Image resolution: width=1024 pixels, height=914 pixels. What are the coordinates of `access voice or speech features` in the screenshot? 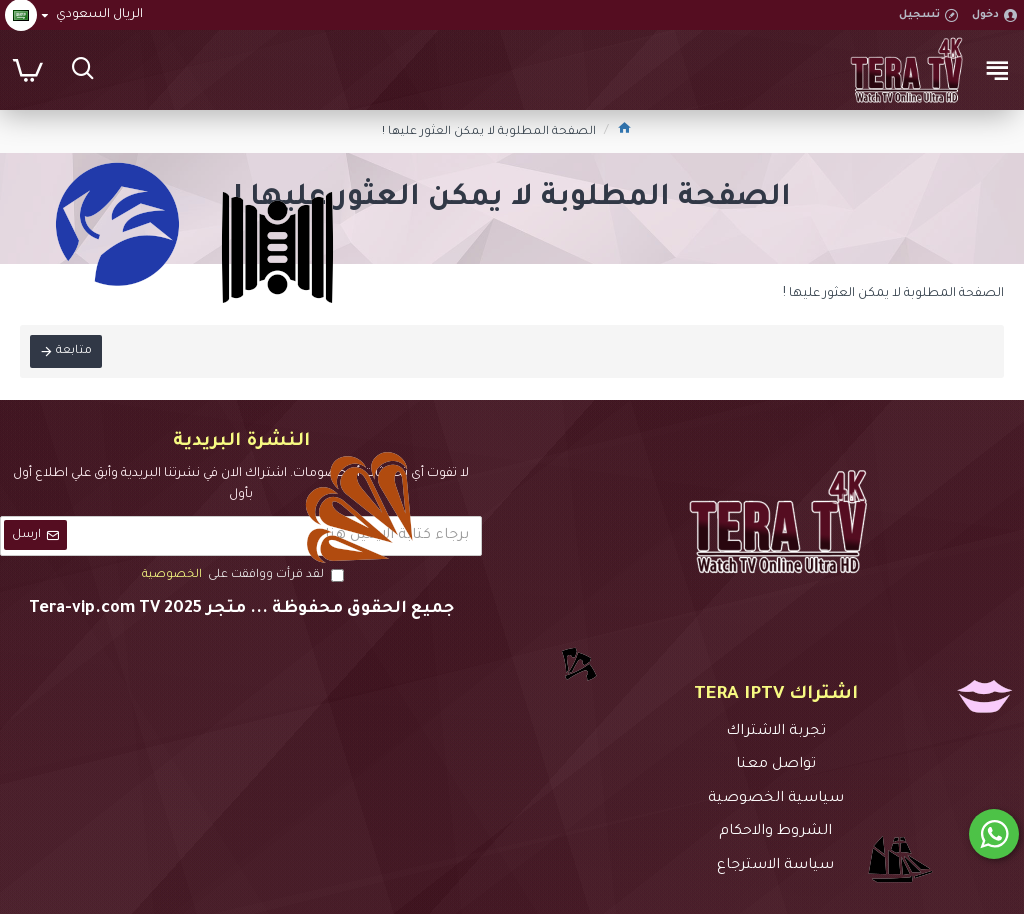 It's located at (985, 697).